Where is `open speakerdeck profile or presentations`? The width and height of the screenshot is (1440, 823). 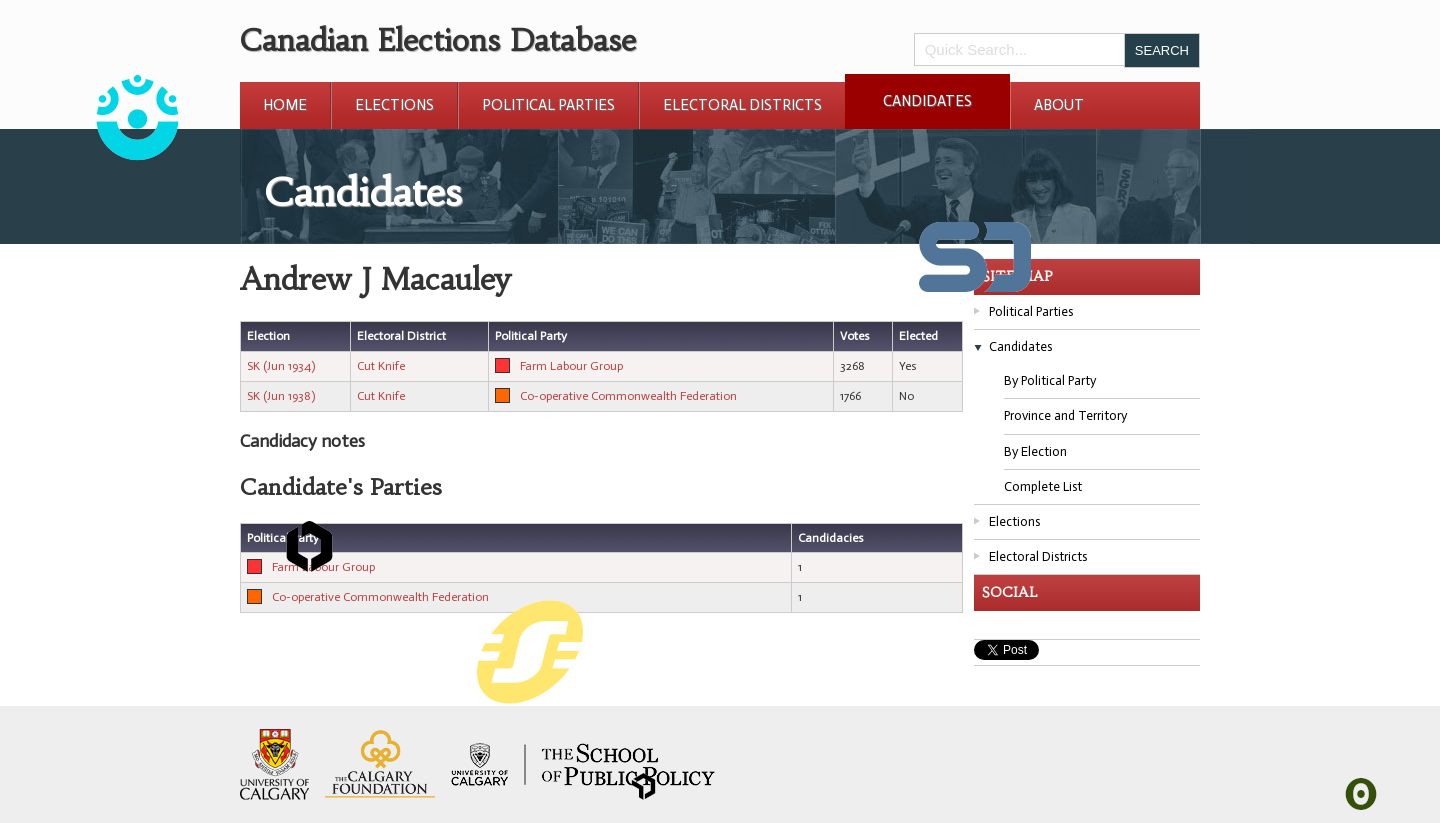
open speakerdeck profile or presentations is located at coordinates (975, 257).